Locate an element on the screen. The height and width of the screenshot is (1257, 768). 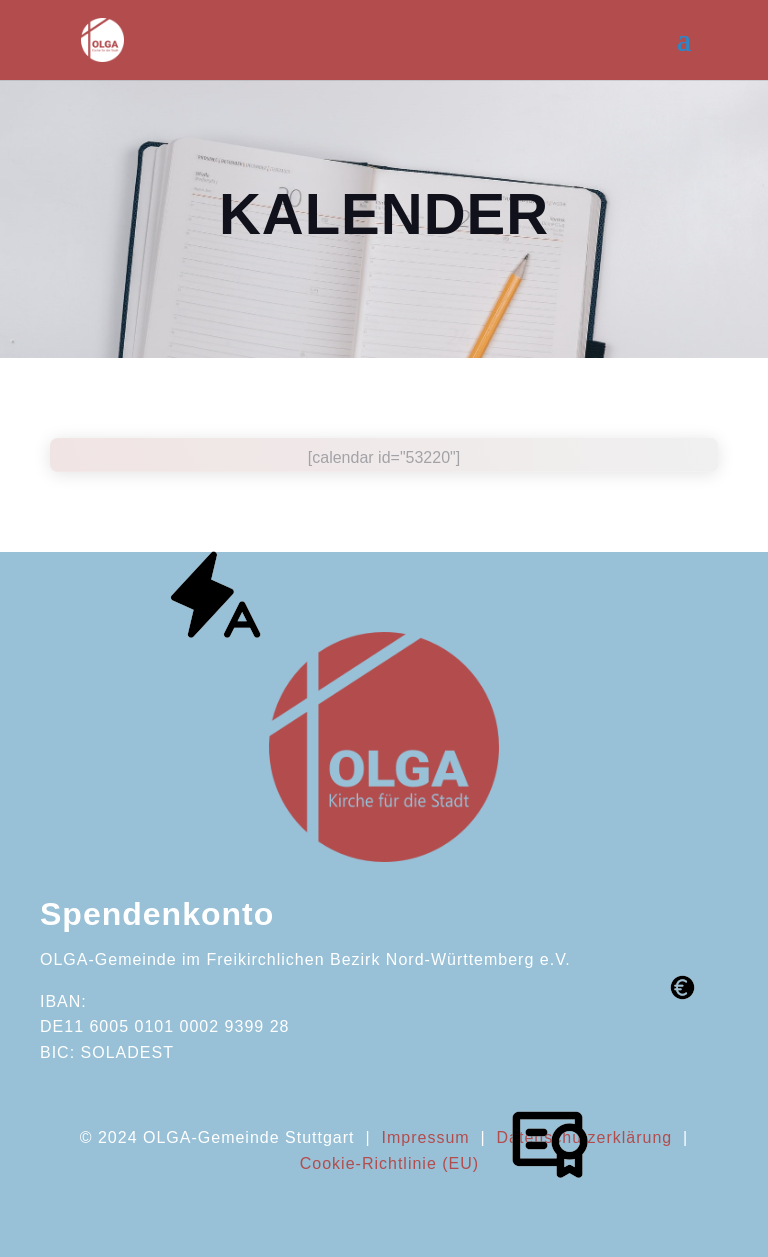
view euro currency or pricing is located at coordinates (682, 987).